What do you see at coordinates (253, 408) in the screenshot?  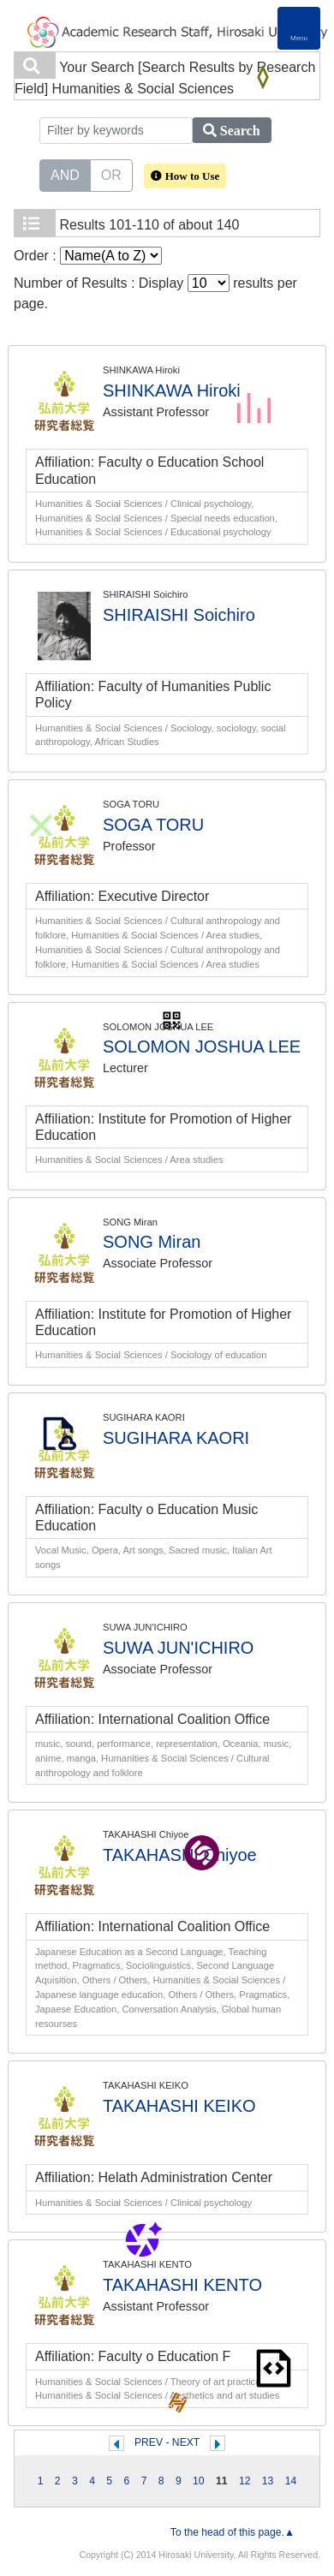 I see `audio equalizer or sound level visualization` at bounding box center [253, 408].